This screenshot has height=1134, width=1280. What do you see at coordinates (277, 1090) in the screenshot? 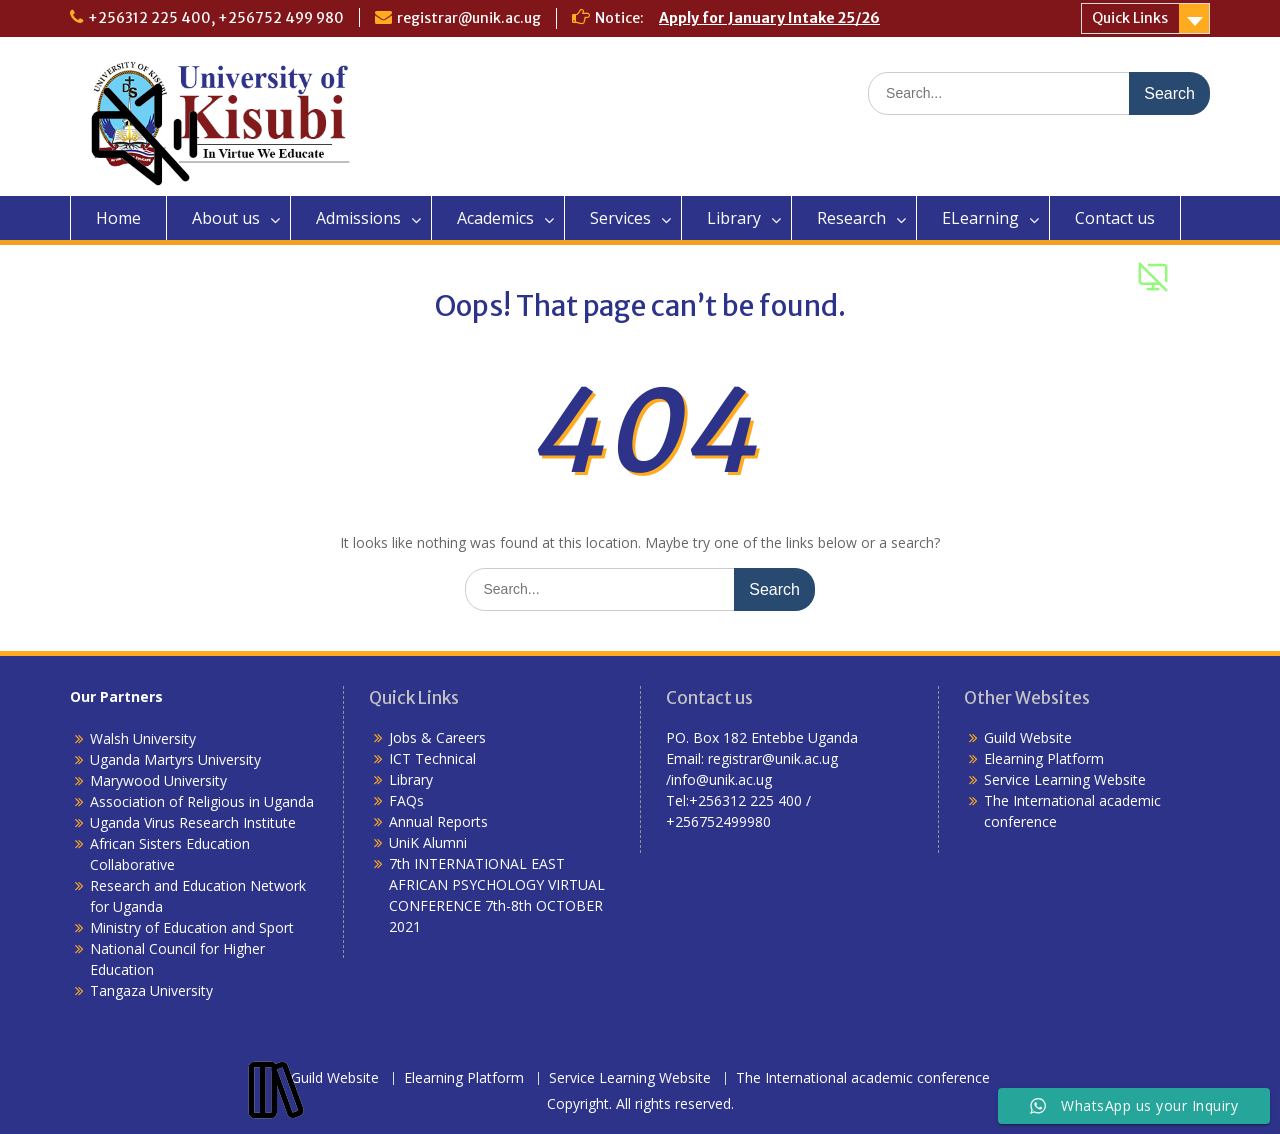
I see `access your library or collection` at bounding box center [277, 1090].